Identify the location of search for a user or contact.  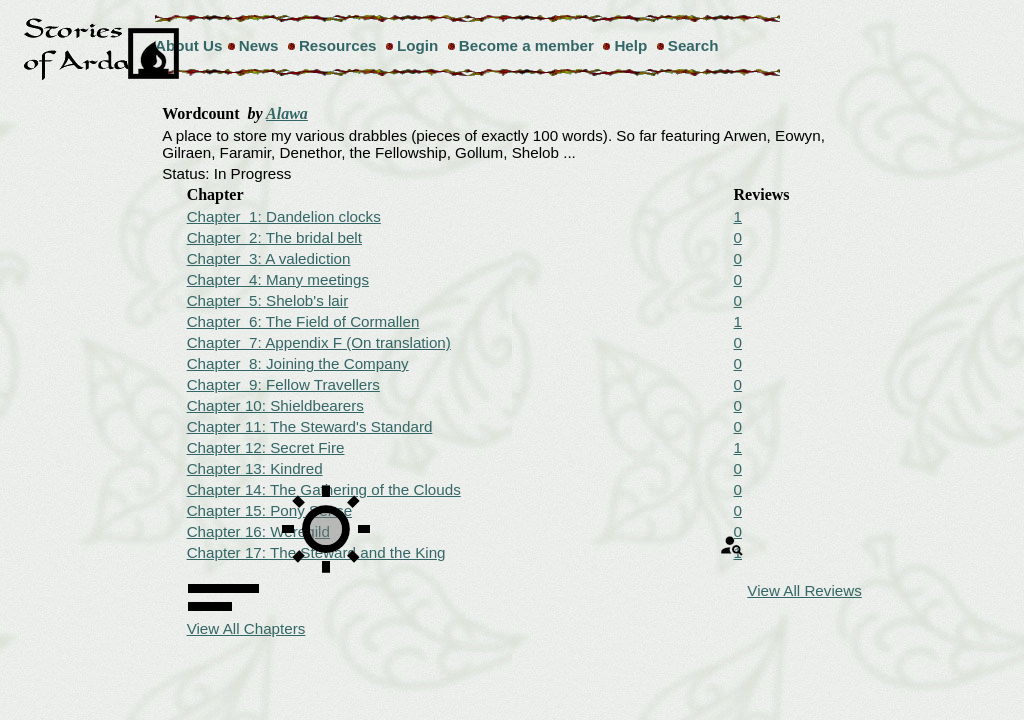
(732, 545).